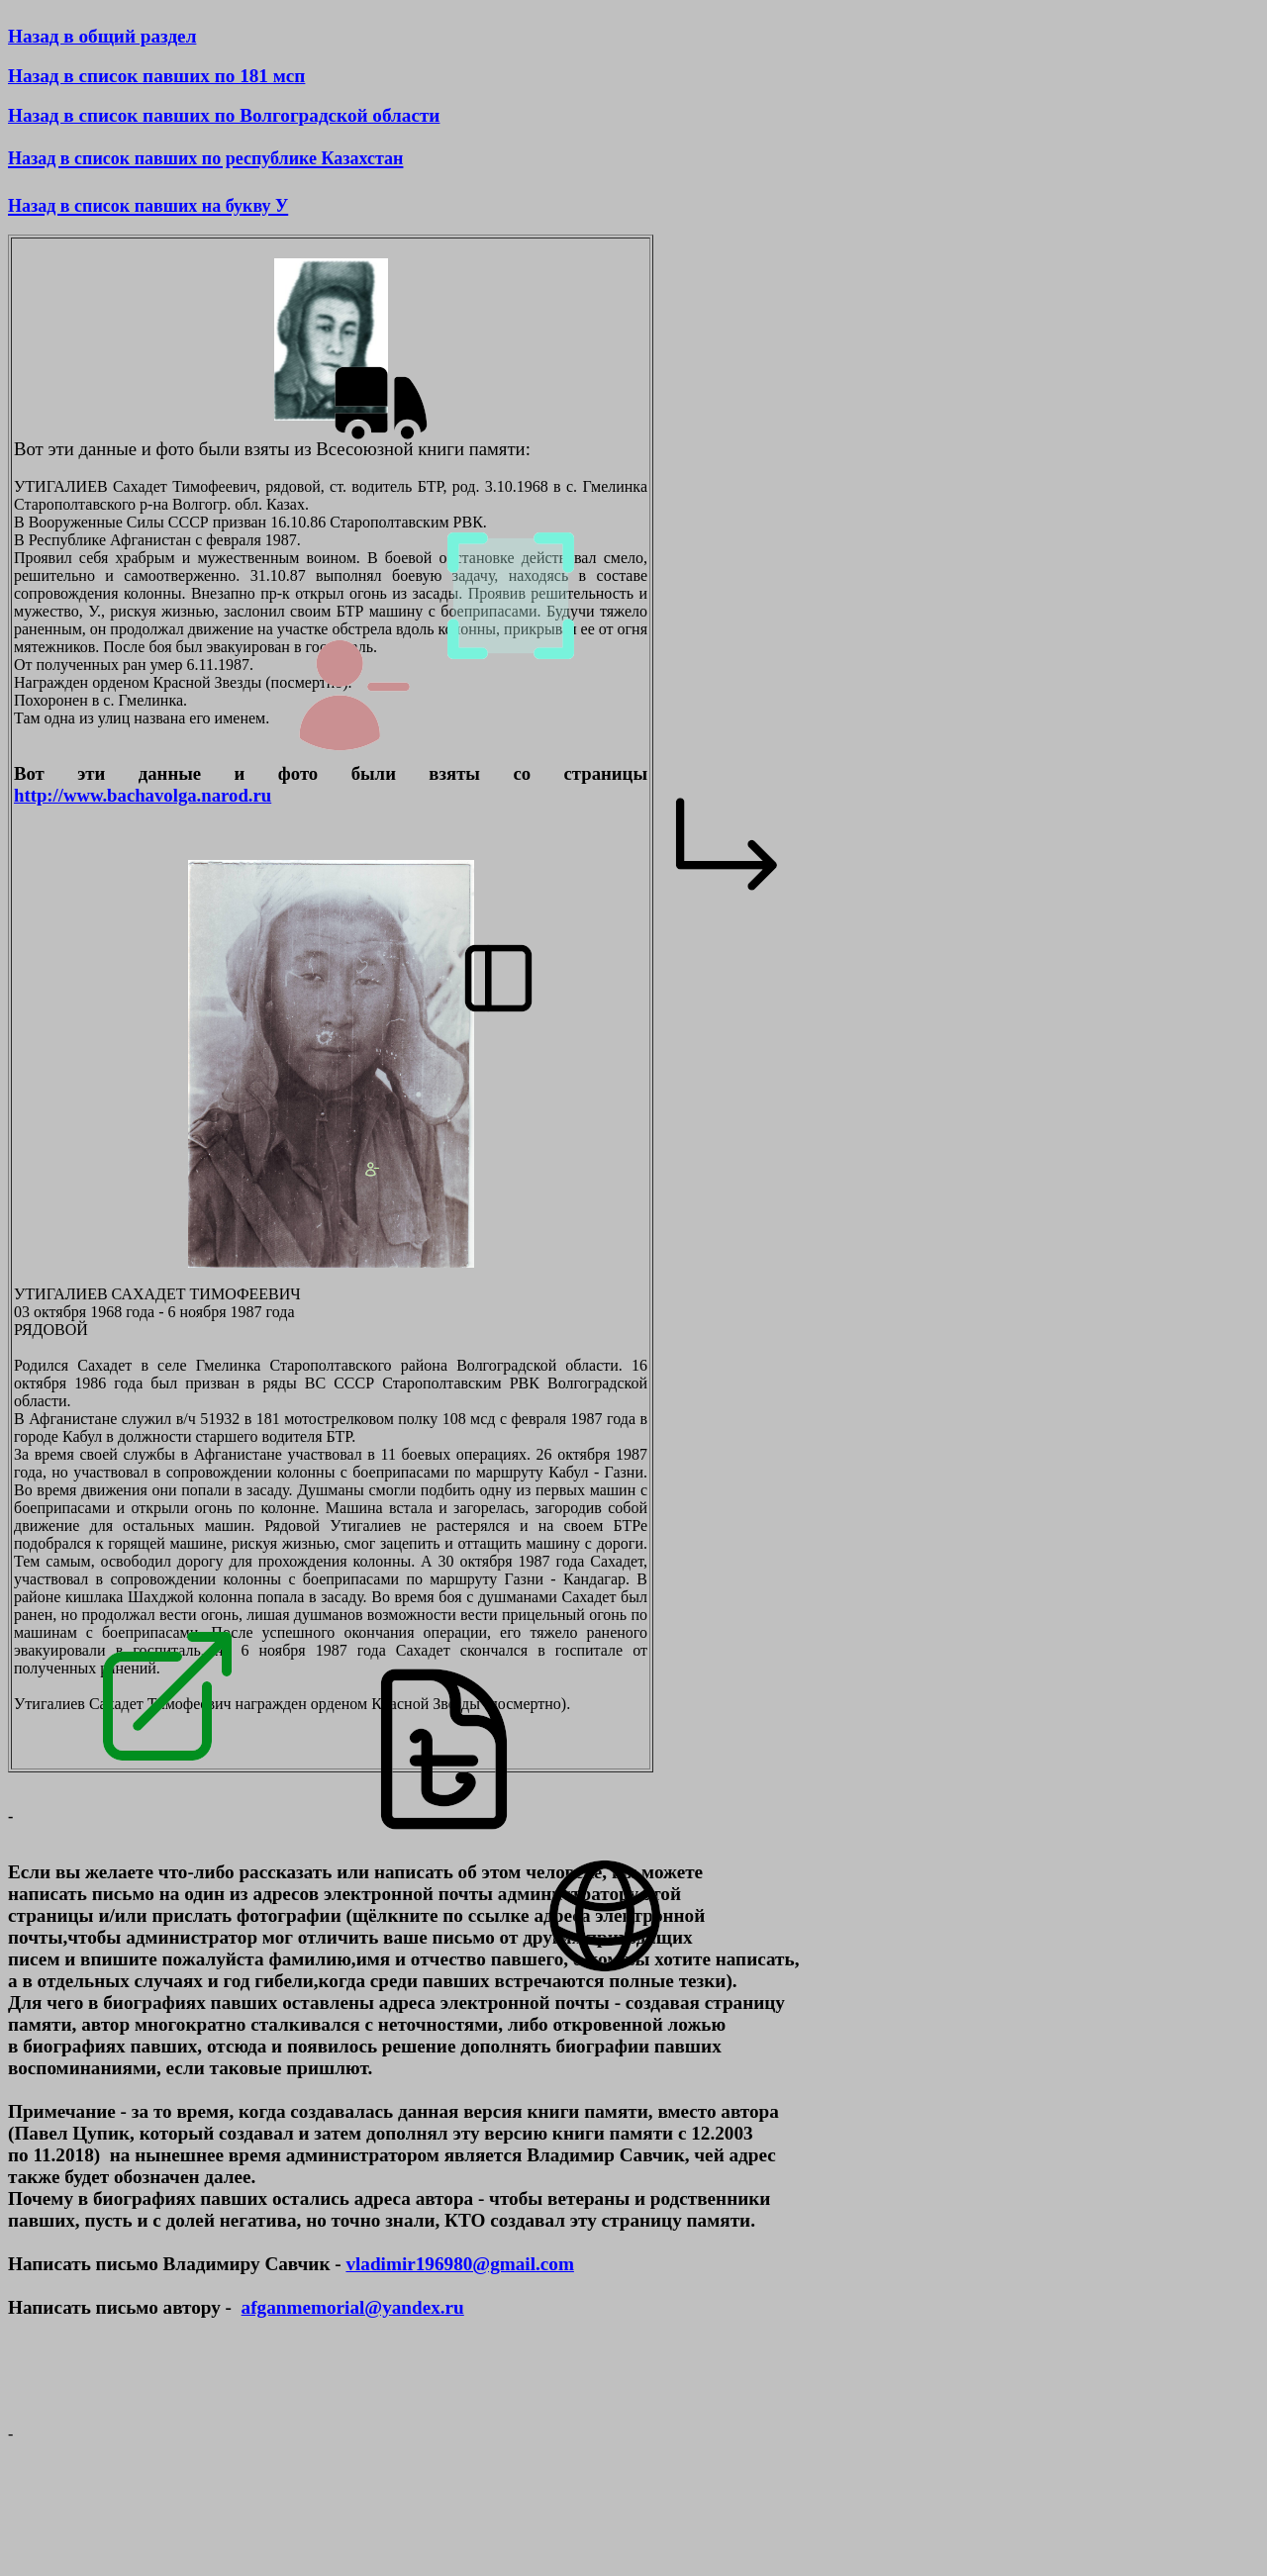 The height and width of the screenshot is (2576, 1267). What do you see at coordinates (727, 844) in the screenshot?
I see `redirect or forward content` at bounding box center [727, 844].